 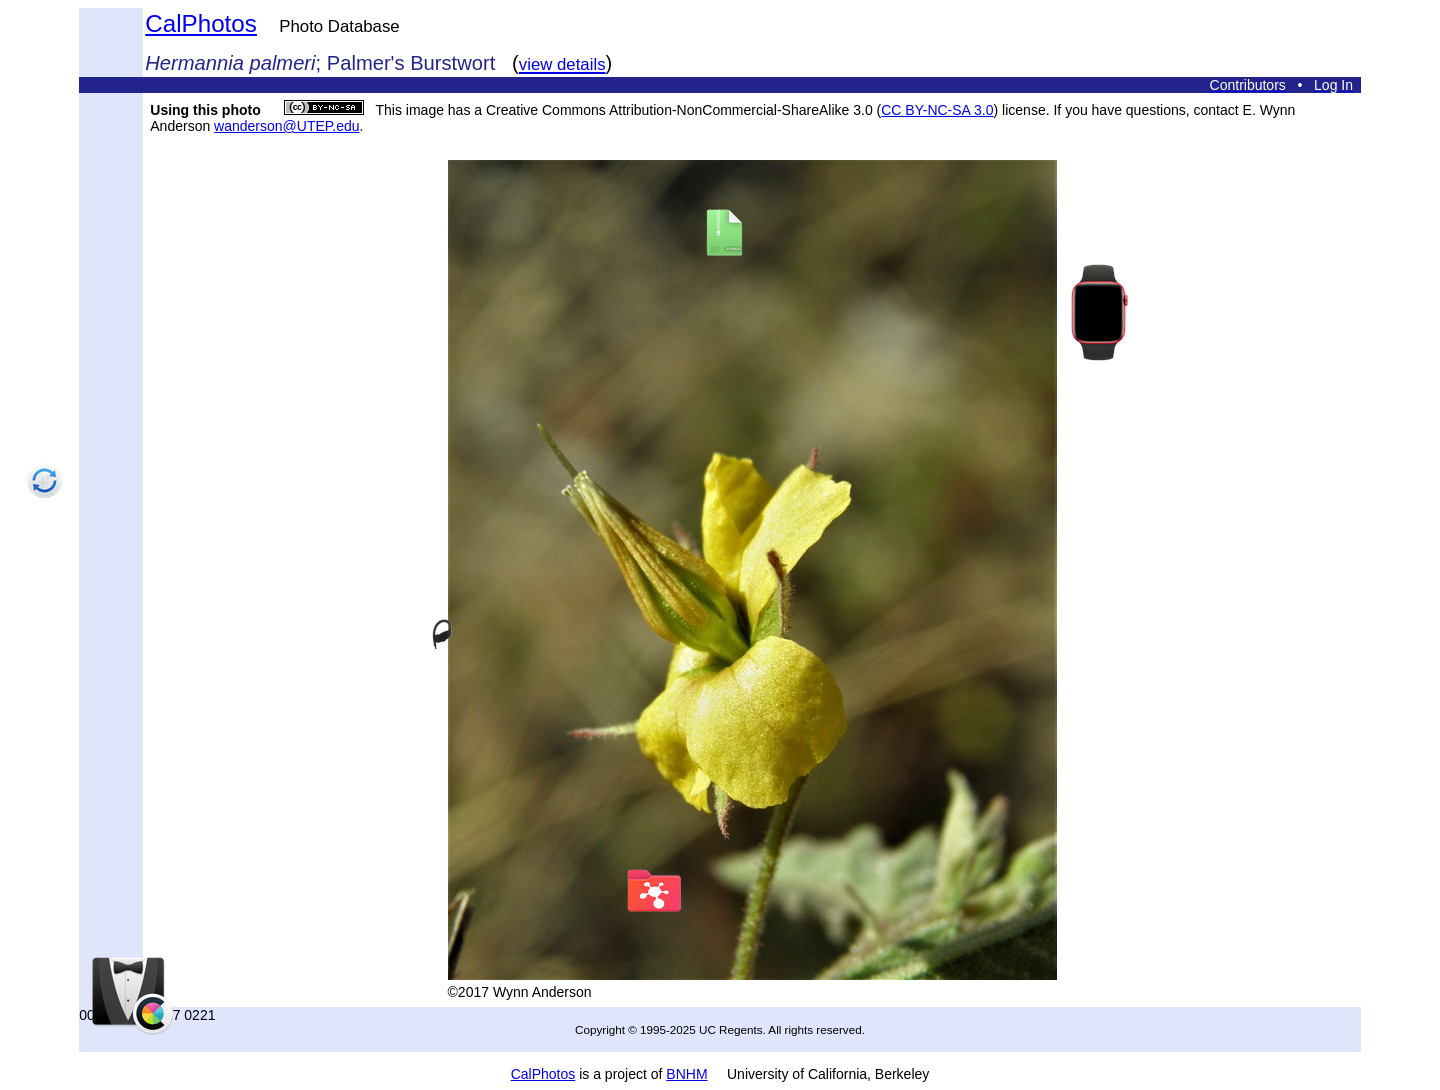 What do you see at coordinates (654, 892) in the screenshot?
I see `open folder containing mindmap files` at bounding box center [654, 892].